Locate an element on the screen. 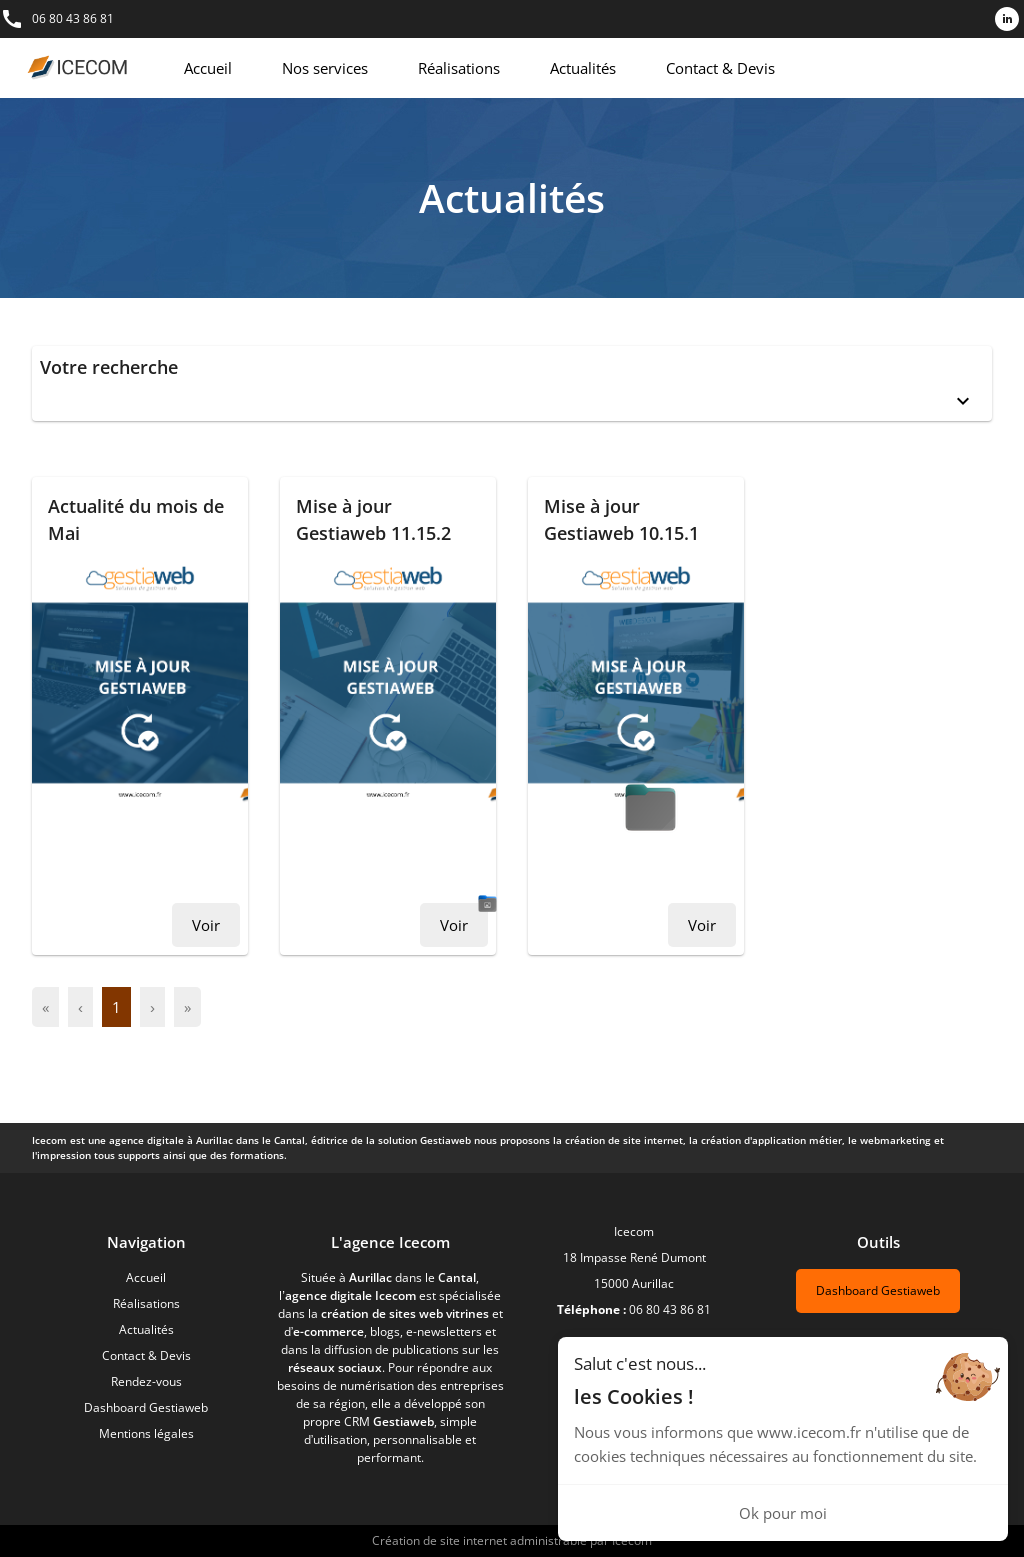 Image resolution: width=1024 pixels, height=1557 pixels. open the pictures folder is located at coordinates (487, 903).